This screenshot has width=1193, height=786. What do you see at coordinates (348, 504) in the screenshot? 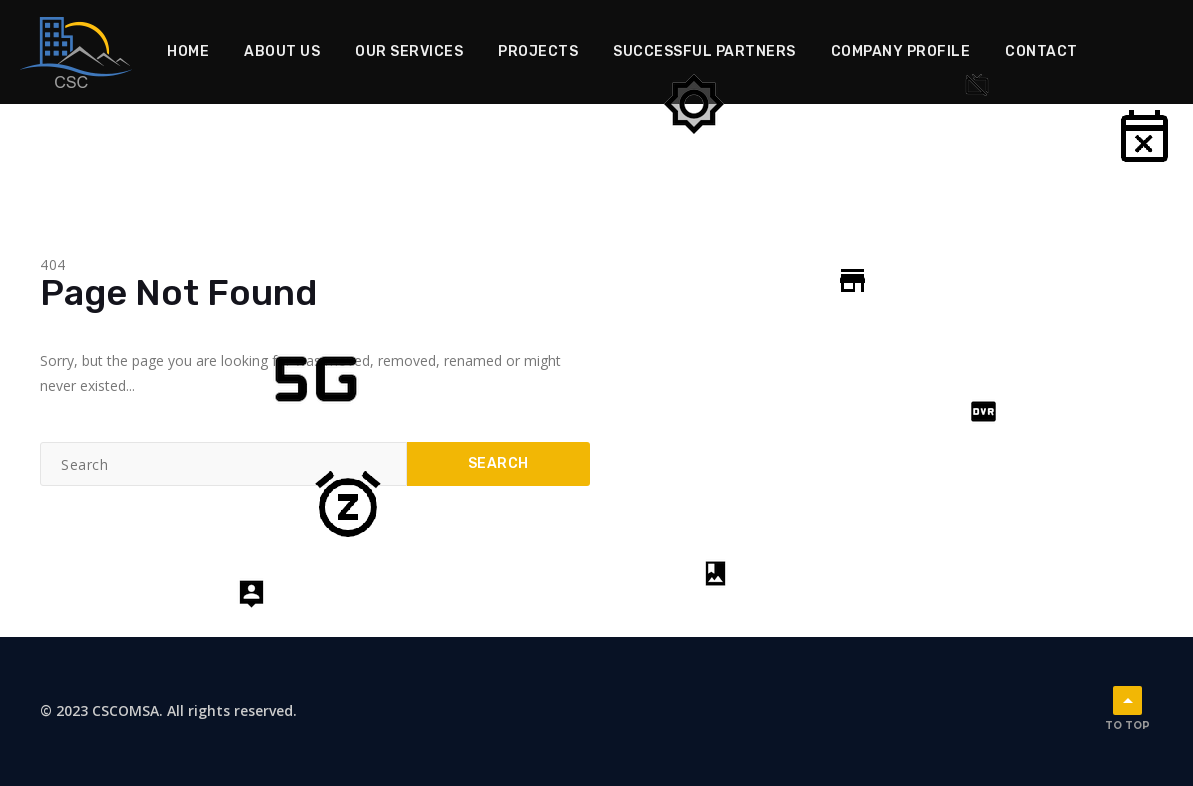
I see `snooze an alarm or reminder` at bounding box center [348, 504].